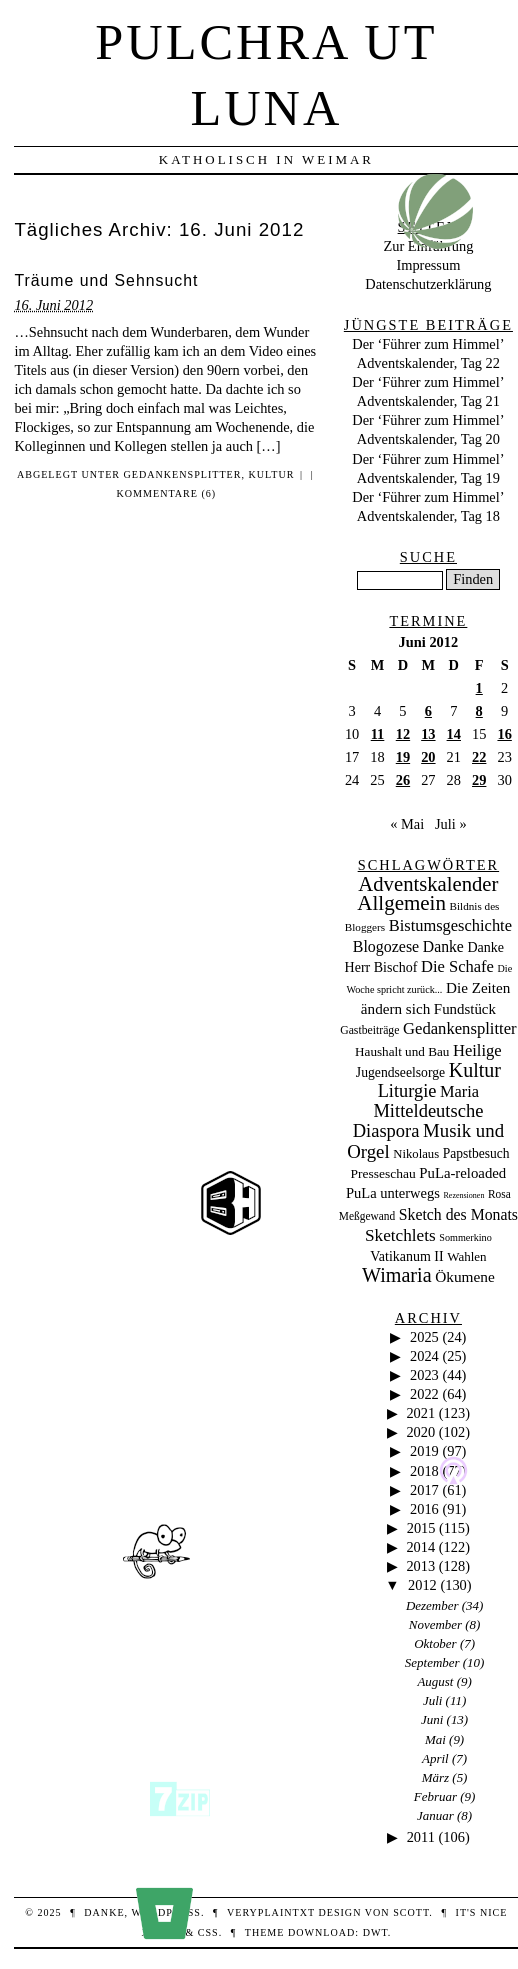 Image resolution: width=518 pixels, height=1969 pixels. What do you see at coordinates (156, 1551) in the screenshot?
I see `open notepad++ text editor` at bounding box center [156, 1551].